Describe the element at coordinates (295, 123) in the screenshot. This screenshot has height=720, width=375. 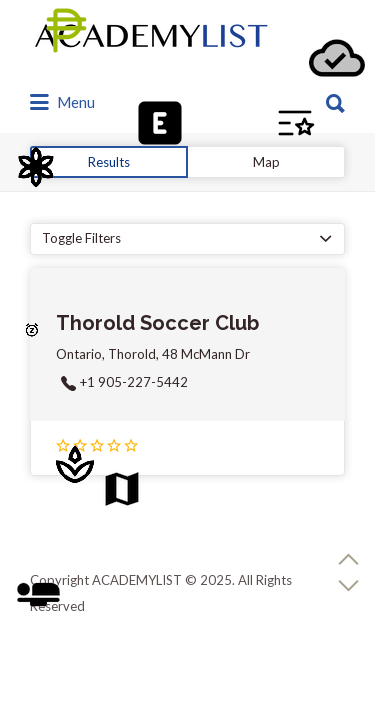
I see `view your favorites list` at that location.